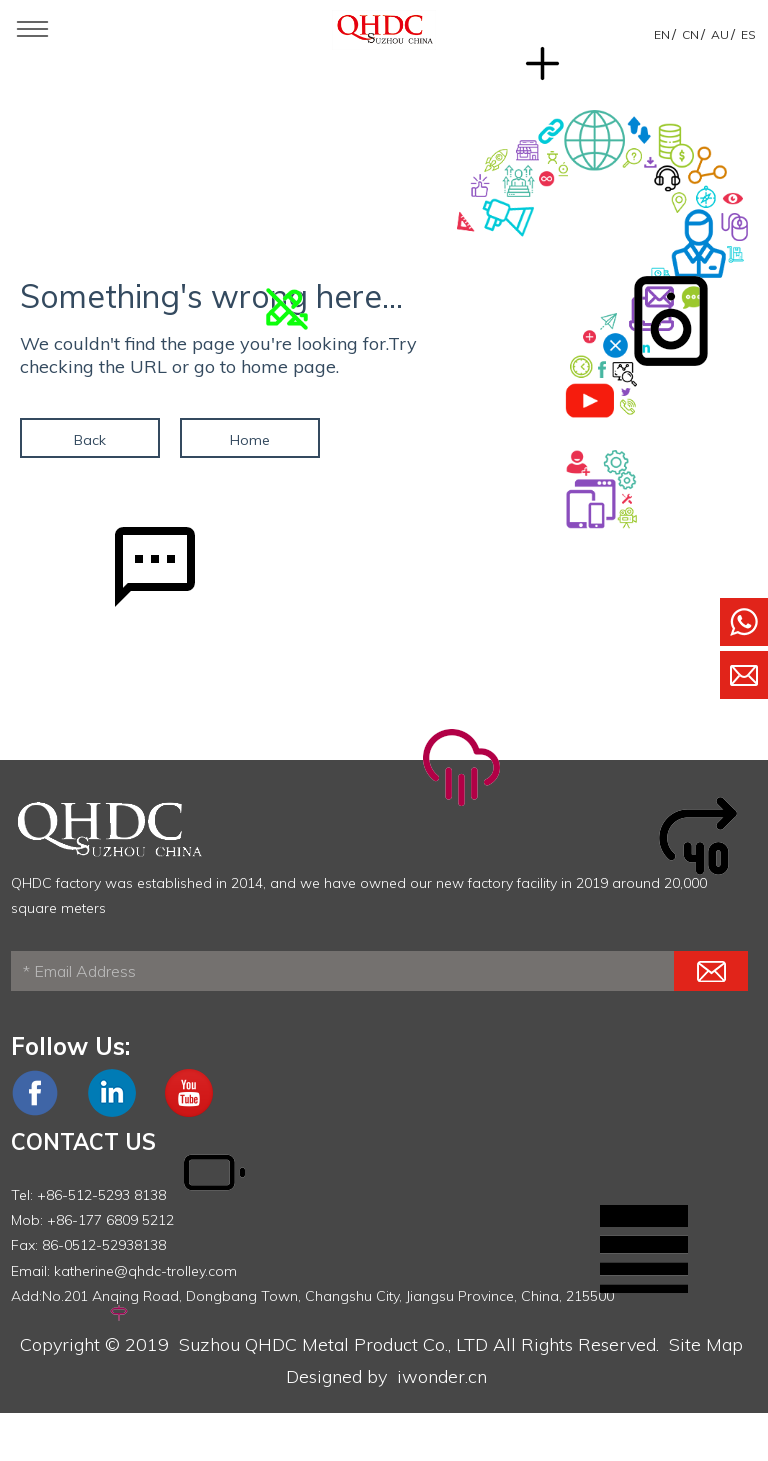  What do you see at coordinates (644, 1249) in the screenshot?
I see `adjust line or stroke thickness` at bounding box center [644, 1249].